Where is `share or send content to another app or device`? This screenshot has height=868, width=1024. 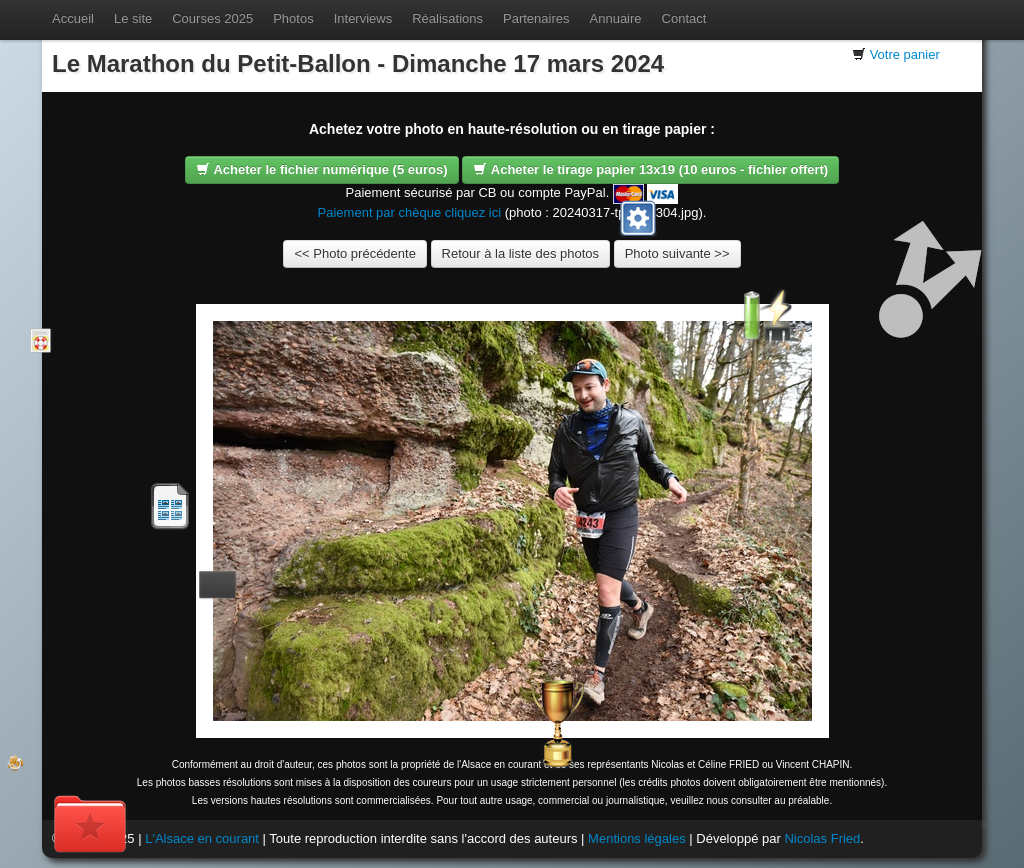
share or send content to another app or device is located at coordinates (937, 279).